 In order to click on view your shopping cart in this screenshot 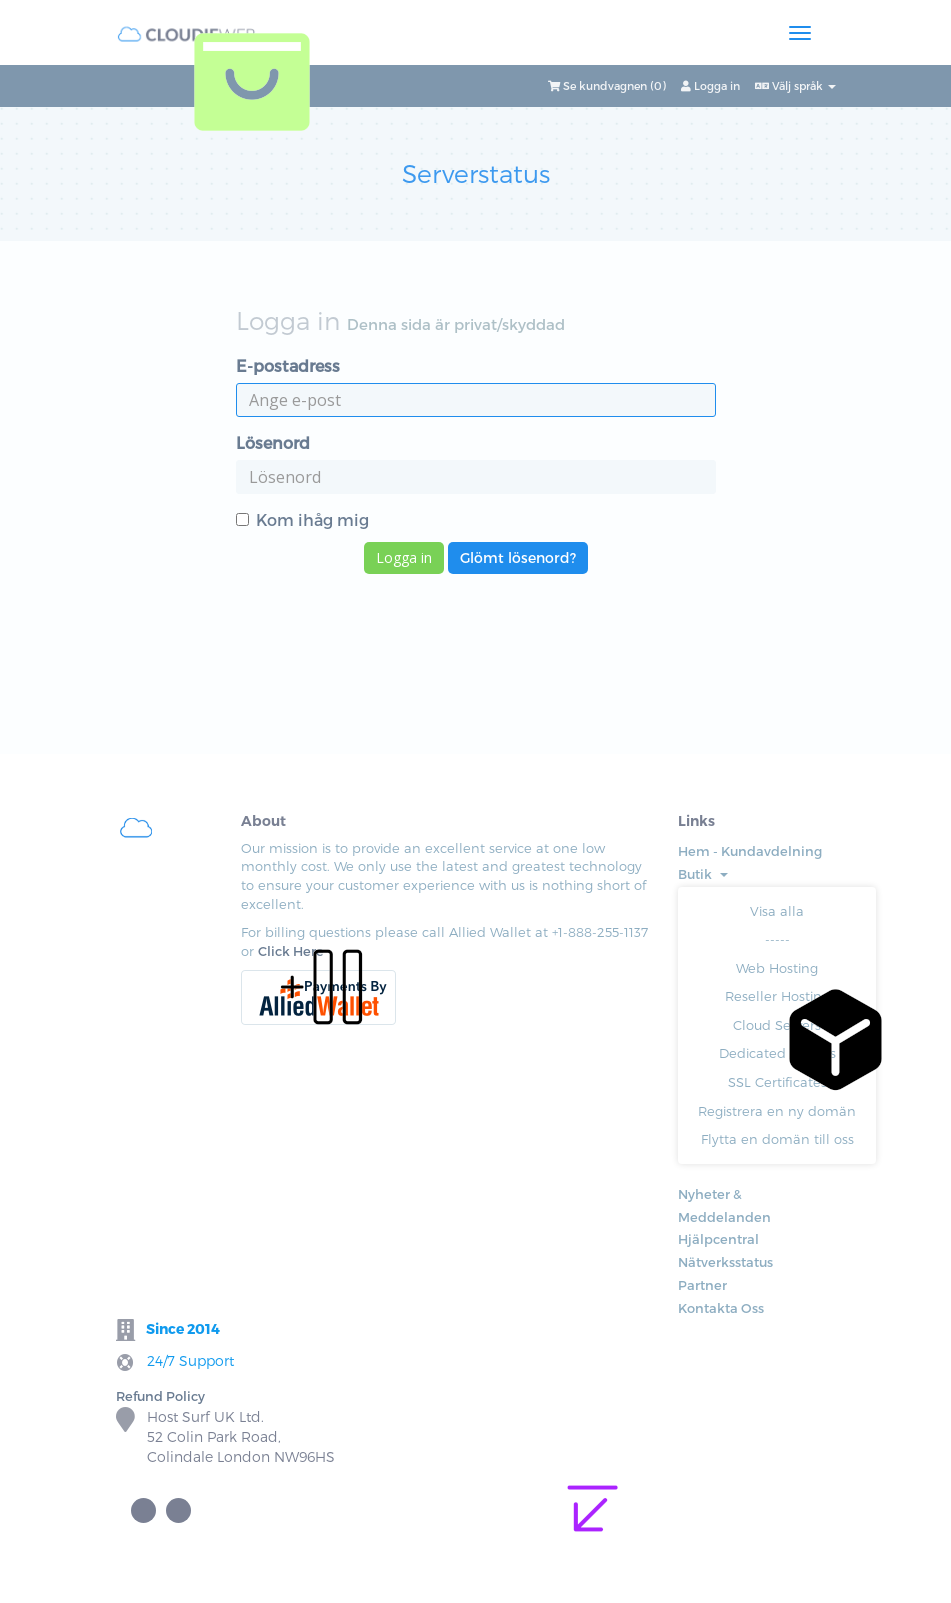, I will do `click(252, 82)`.